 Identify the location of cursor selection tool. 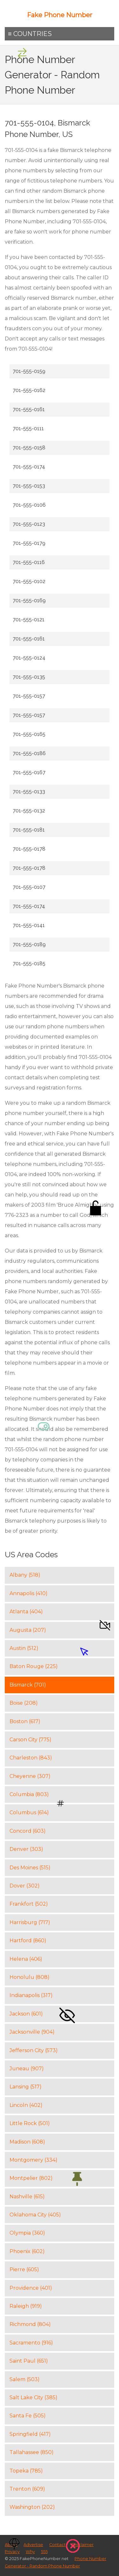
(84, 1652).